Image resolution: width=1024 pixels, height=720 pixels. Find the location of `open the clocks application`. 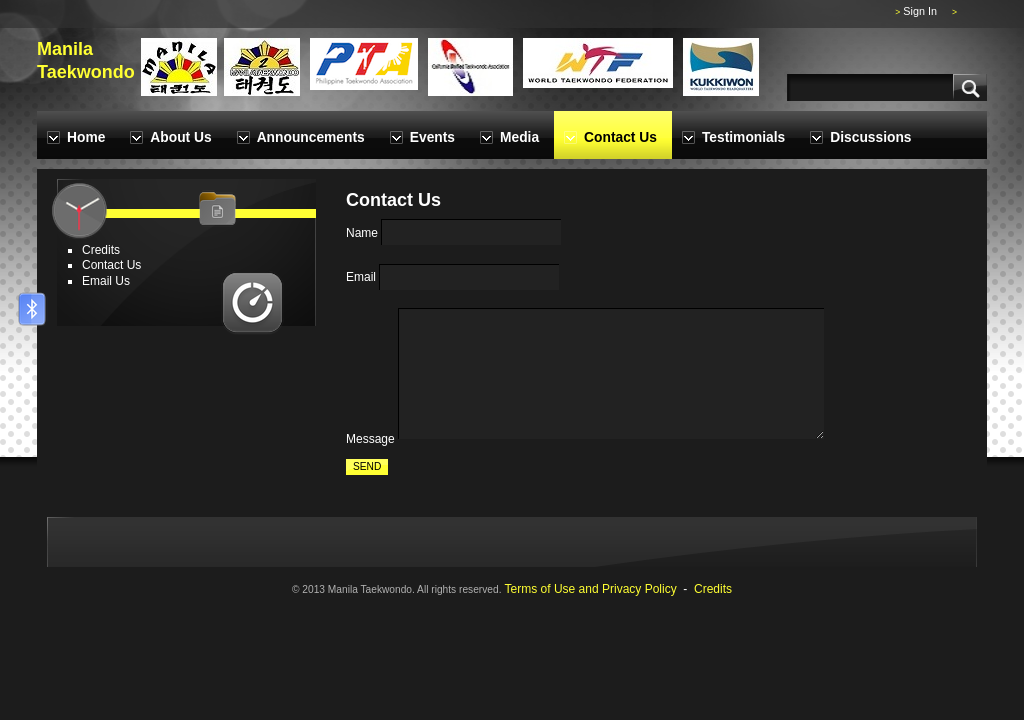

open the clocks application is located at coordinates (79, 210).